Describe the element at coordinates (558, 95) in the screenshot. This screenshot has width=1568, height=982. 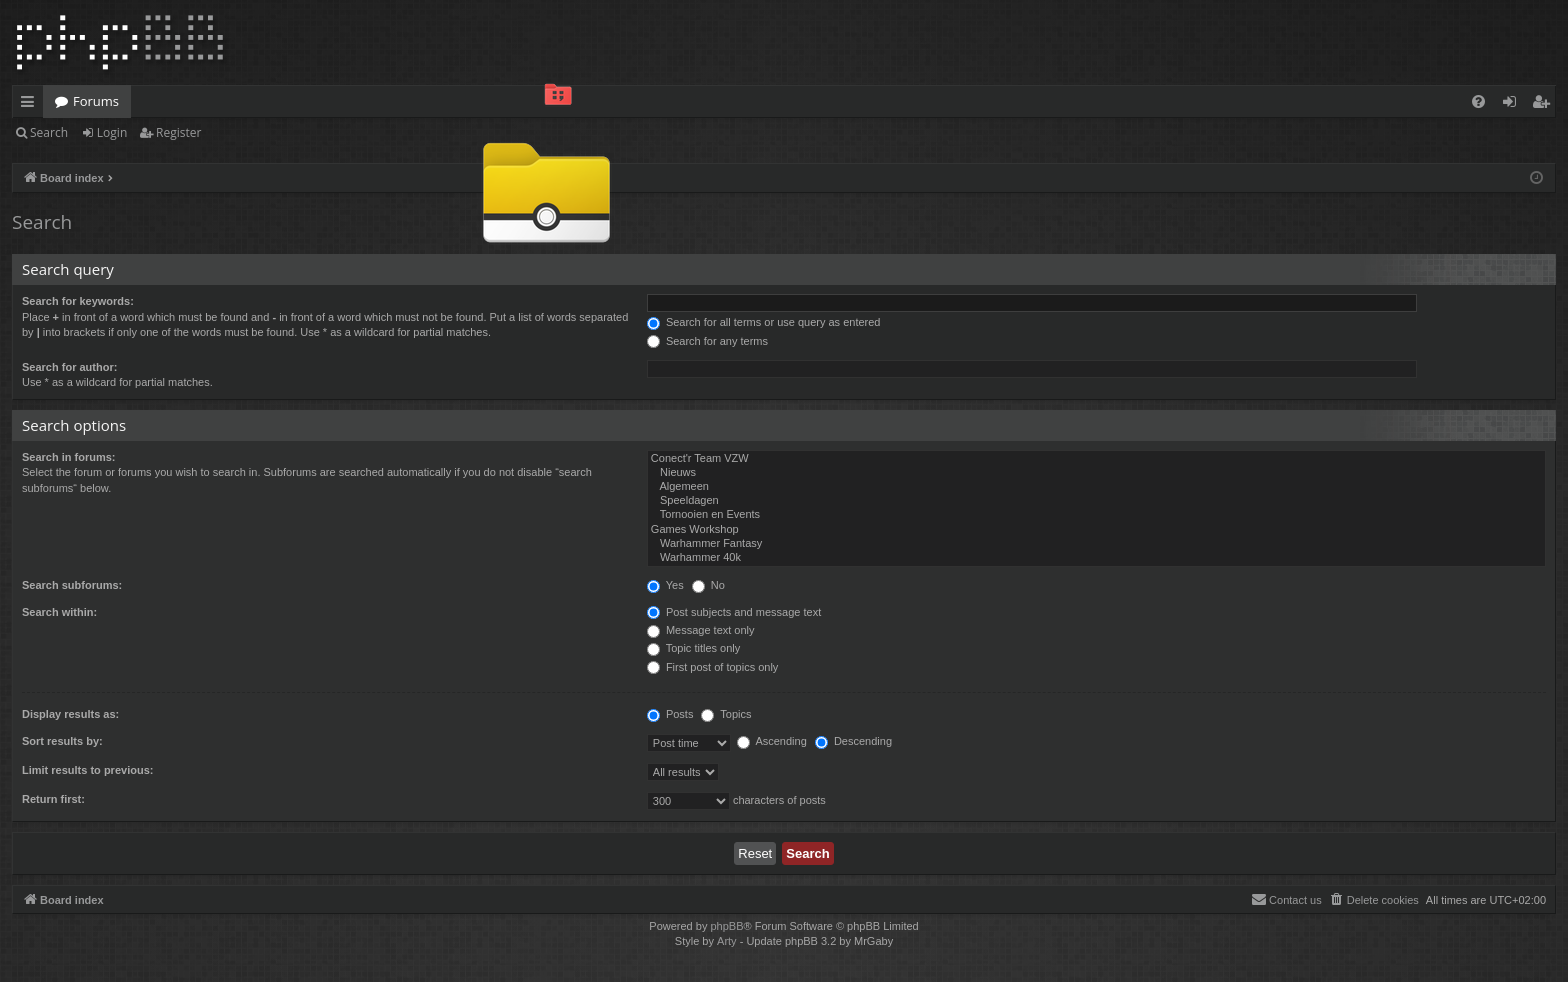
I see `open forth programming language projects folder` at that location.